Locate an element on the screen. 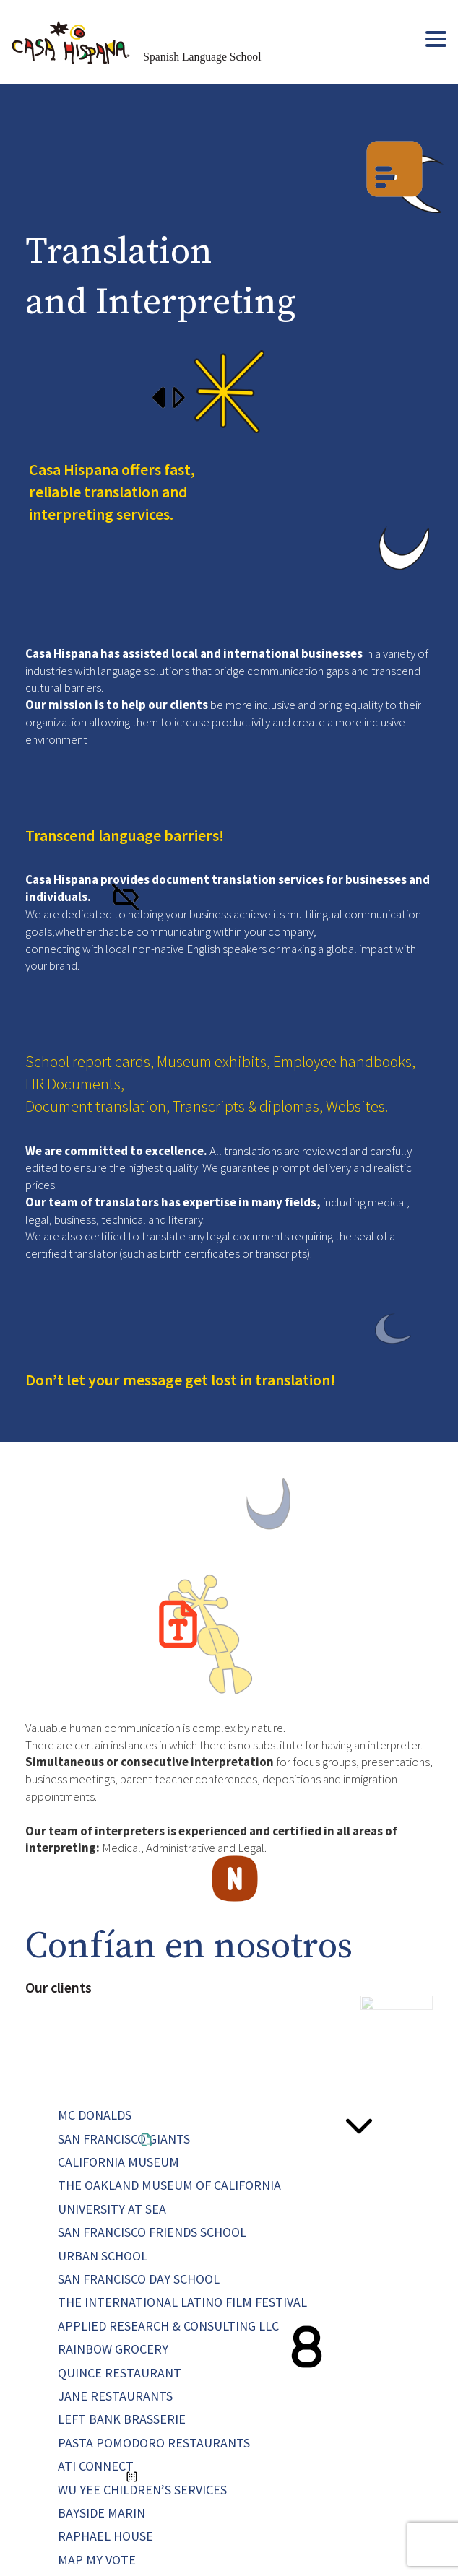 This screenshot has width=458, height=2576. disable or remove a label is located at coordinates (125, 897).